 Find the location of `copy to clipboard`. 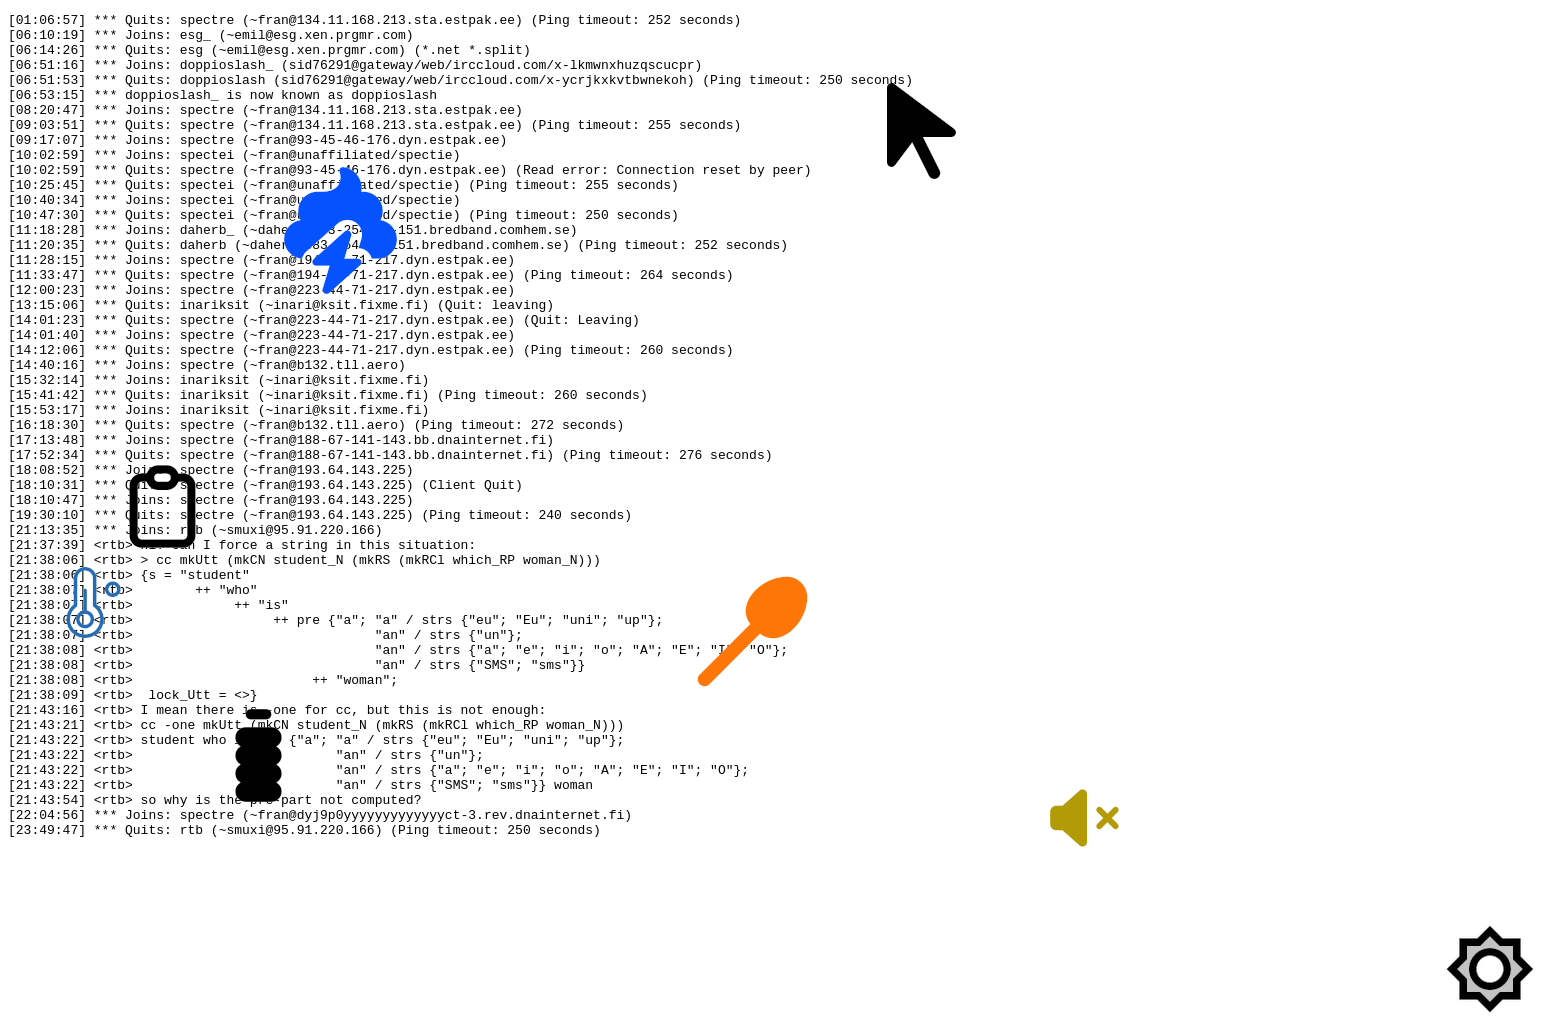

copy to clipboard is located at coordinates (162, 506).